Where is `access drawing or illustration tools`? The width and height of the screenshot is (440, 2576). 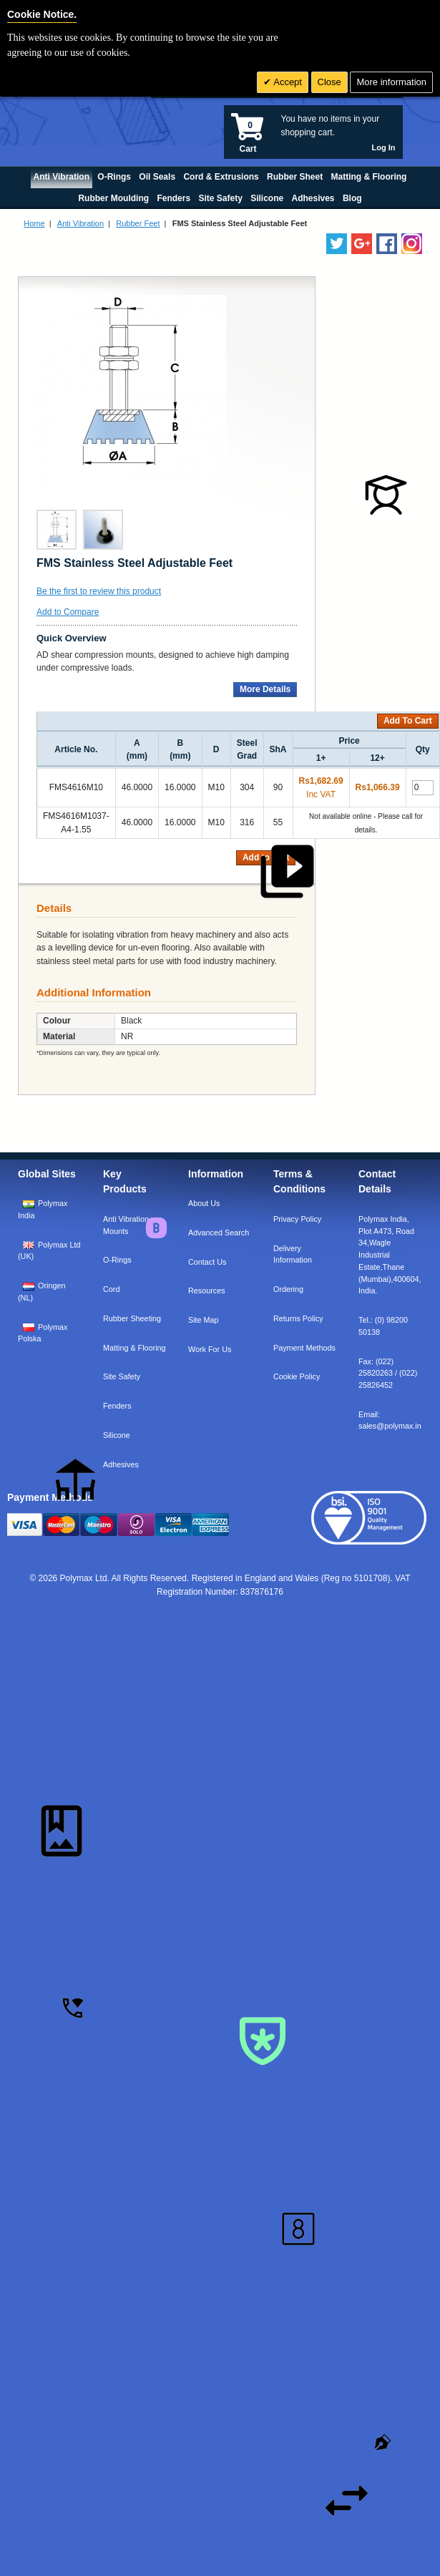
access drawing or illustration tools is located at coordinates (381, 2443).